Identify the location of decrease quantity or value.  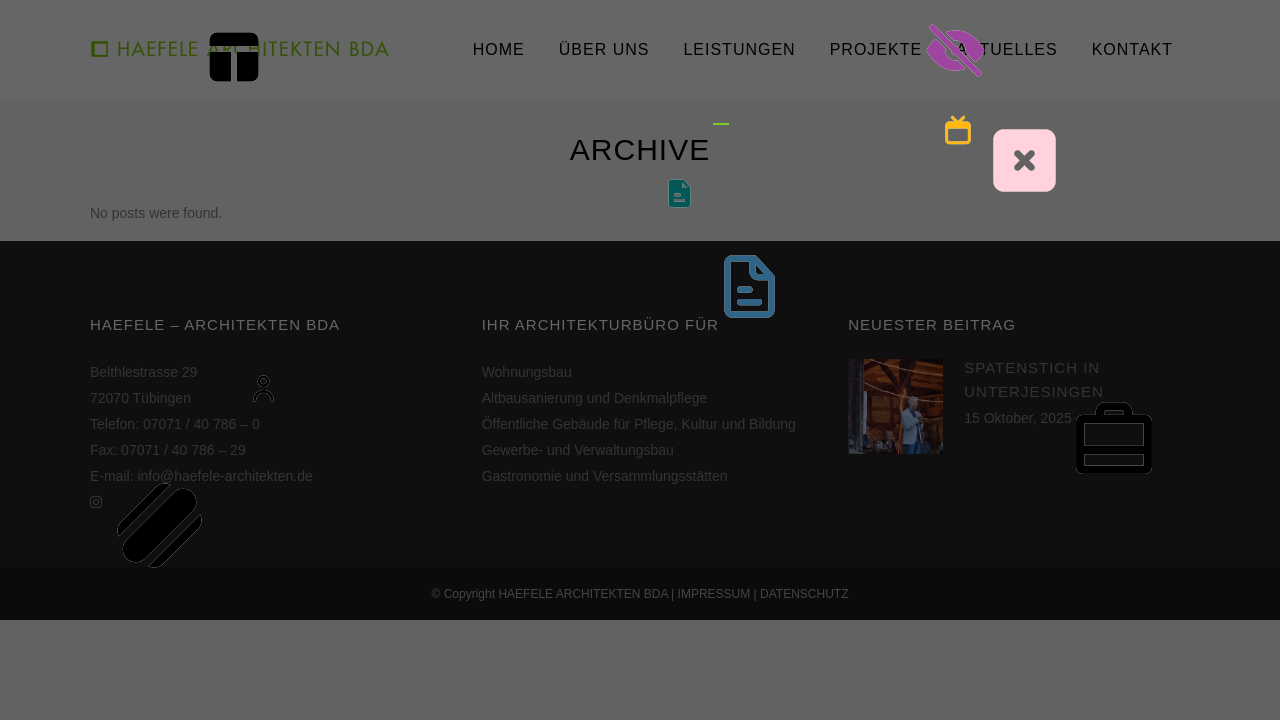
(721, 124).